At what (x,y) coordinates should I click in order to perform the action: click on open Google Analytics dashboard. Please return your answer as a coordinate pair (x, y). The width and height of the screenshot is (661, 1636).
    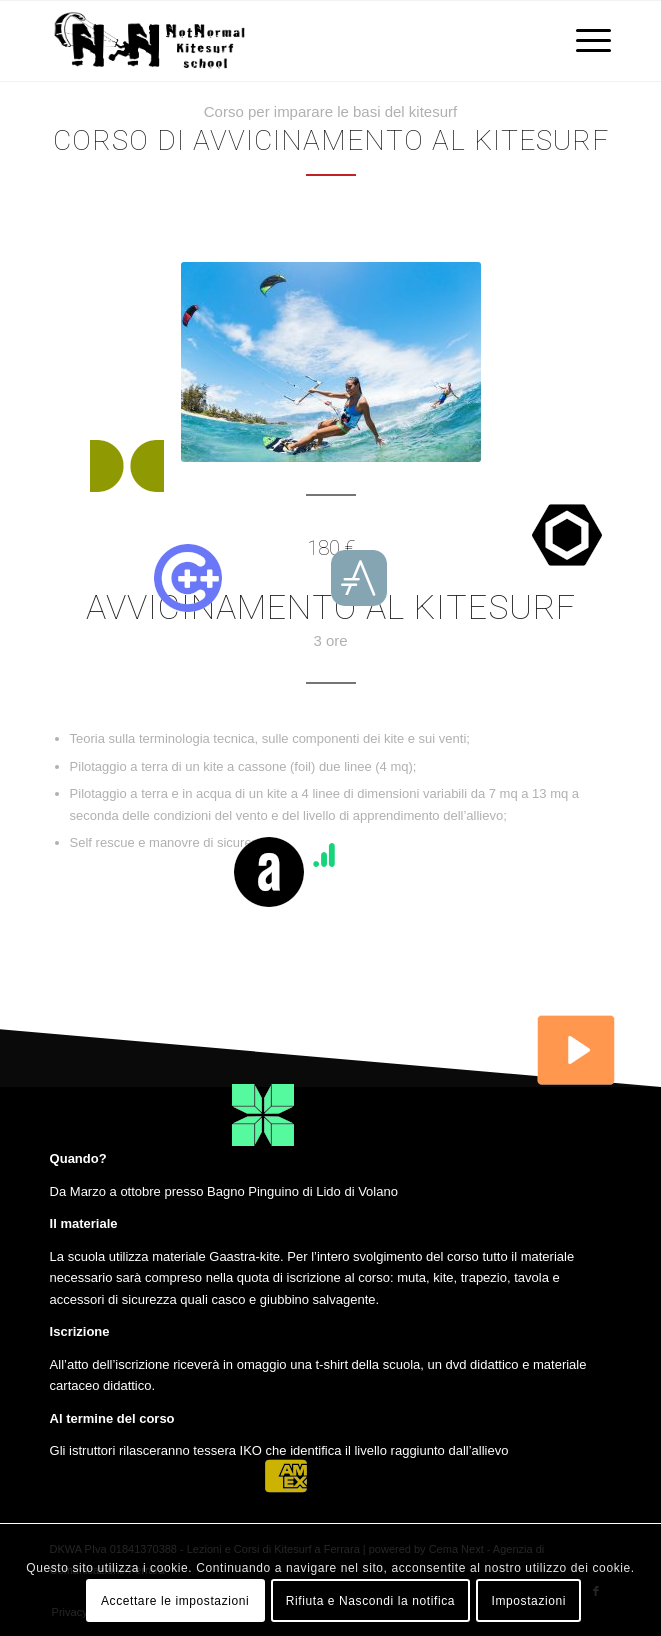
    Looking at the image, I should click on (324, 855).